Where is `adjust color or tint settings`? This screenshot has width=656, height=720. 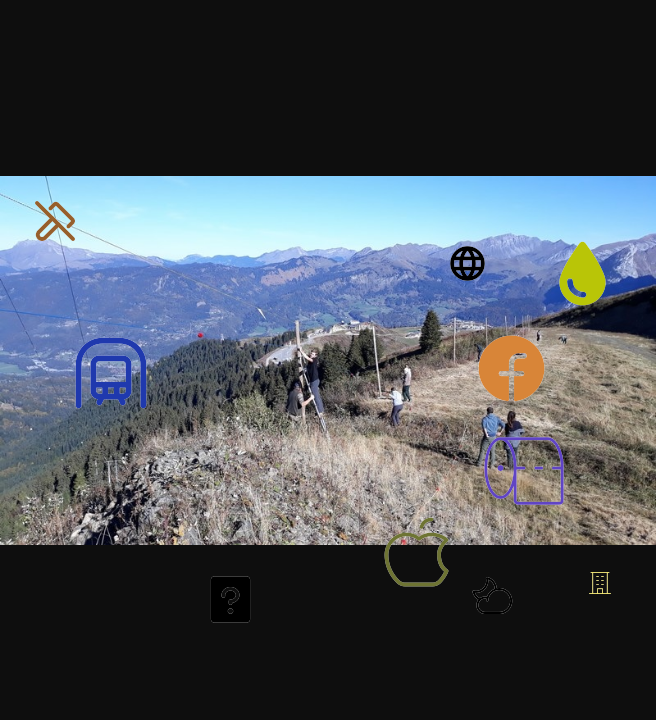 adjust color or tint settings is located at coordinates (582, 274).